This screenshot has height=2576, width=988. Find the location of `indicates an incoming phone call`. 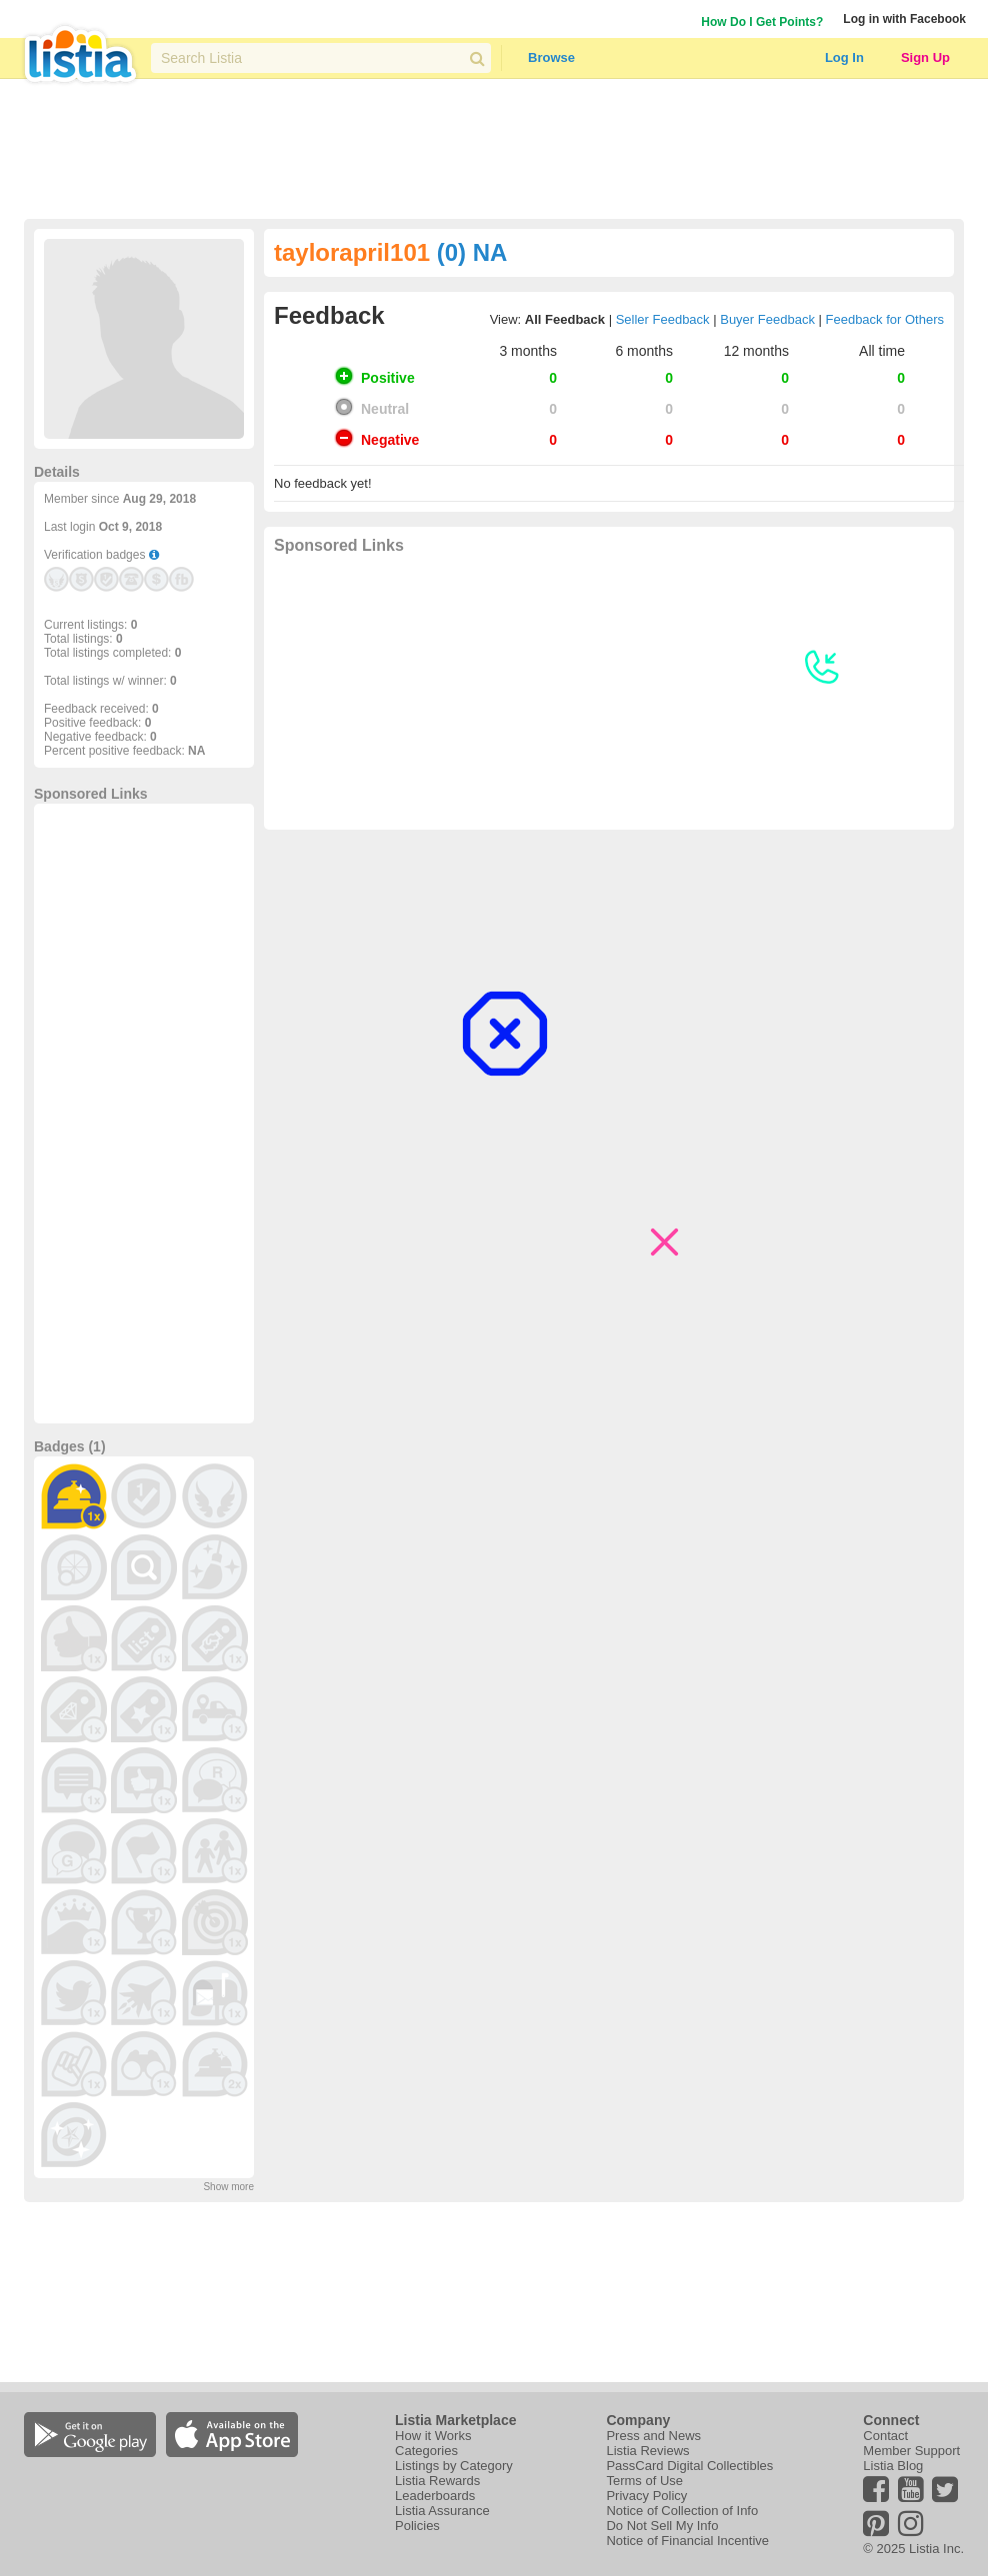

indicates an incoming phone call is located at coordinates (822, 666).